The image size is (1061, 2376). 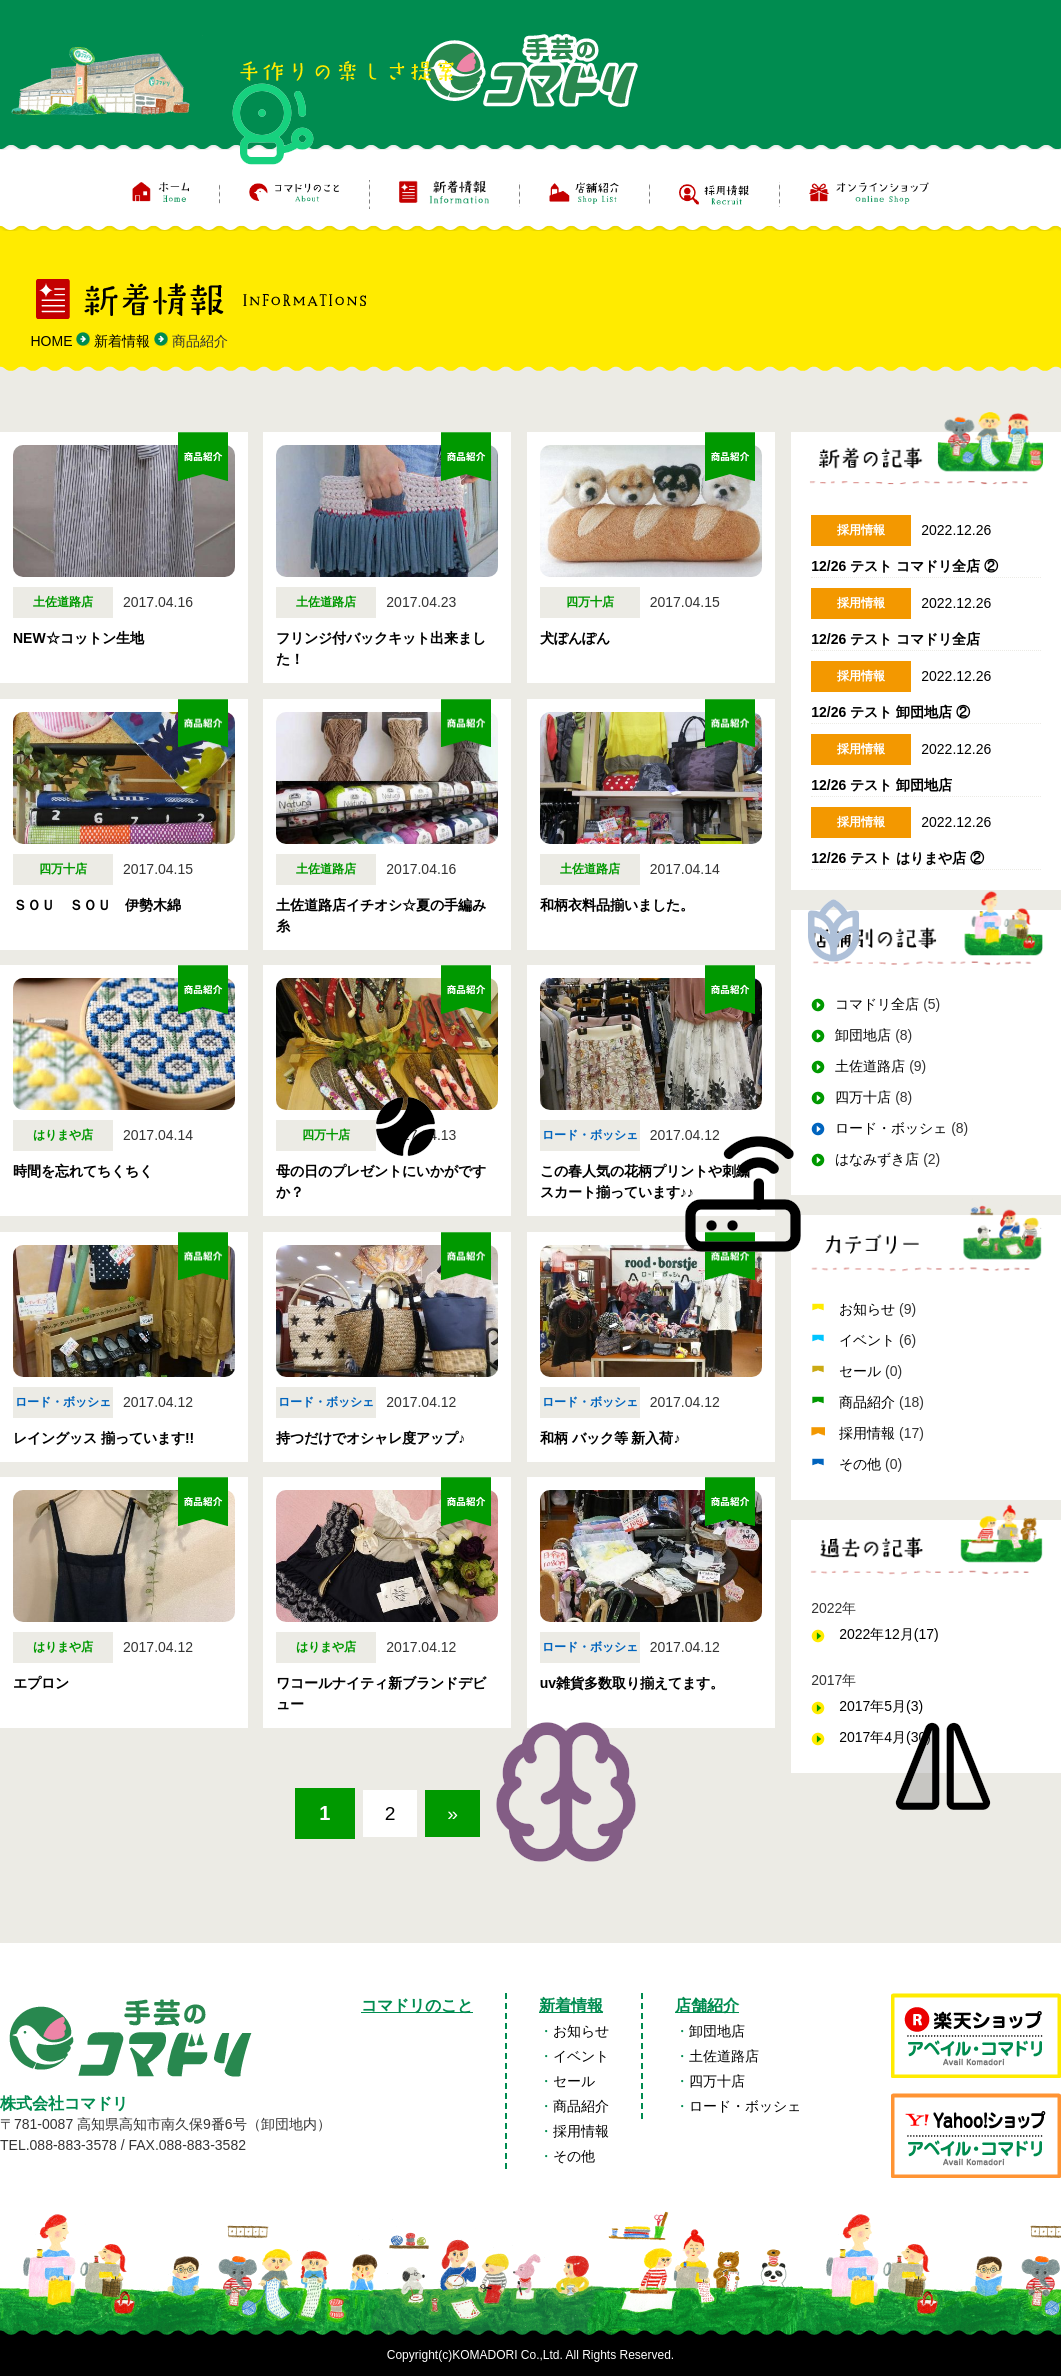 What do you see at coordinates (943, 1770) in the screenshot?
I see `flip image horizontally` at bounding box center [943, 1770].